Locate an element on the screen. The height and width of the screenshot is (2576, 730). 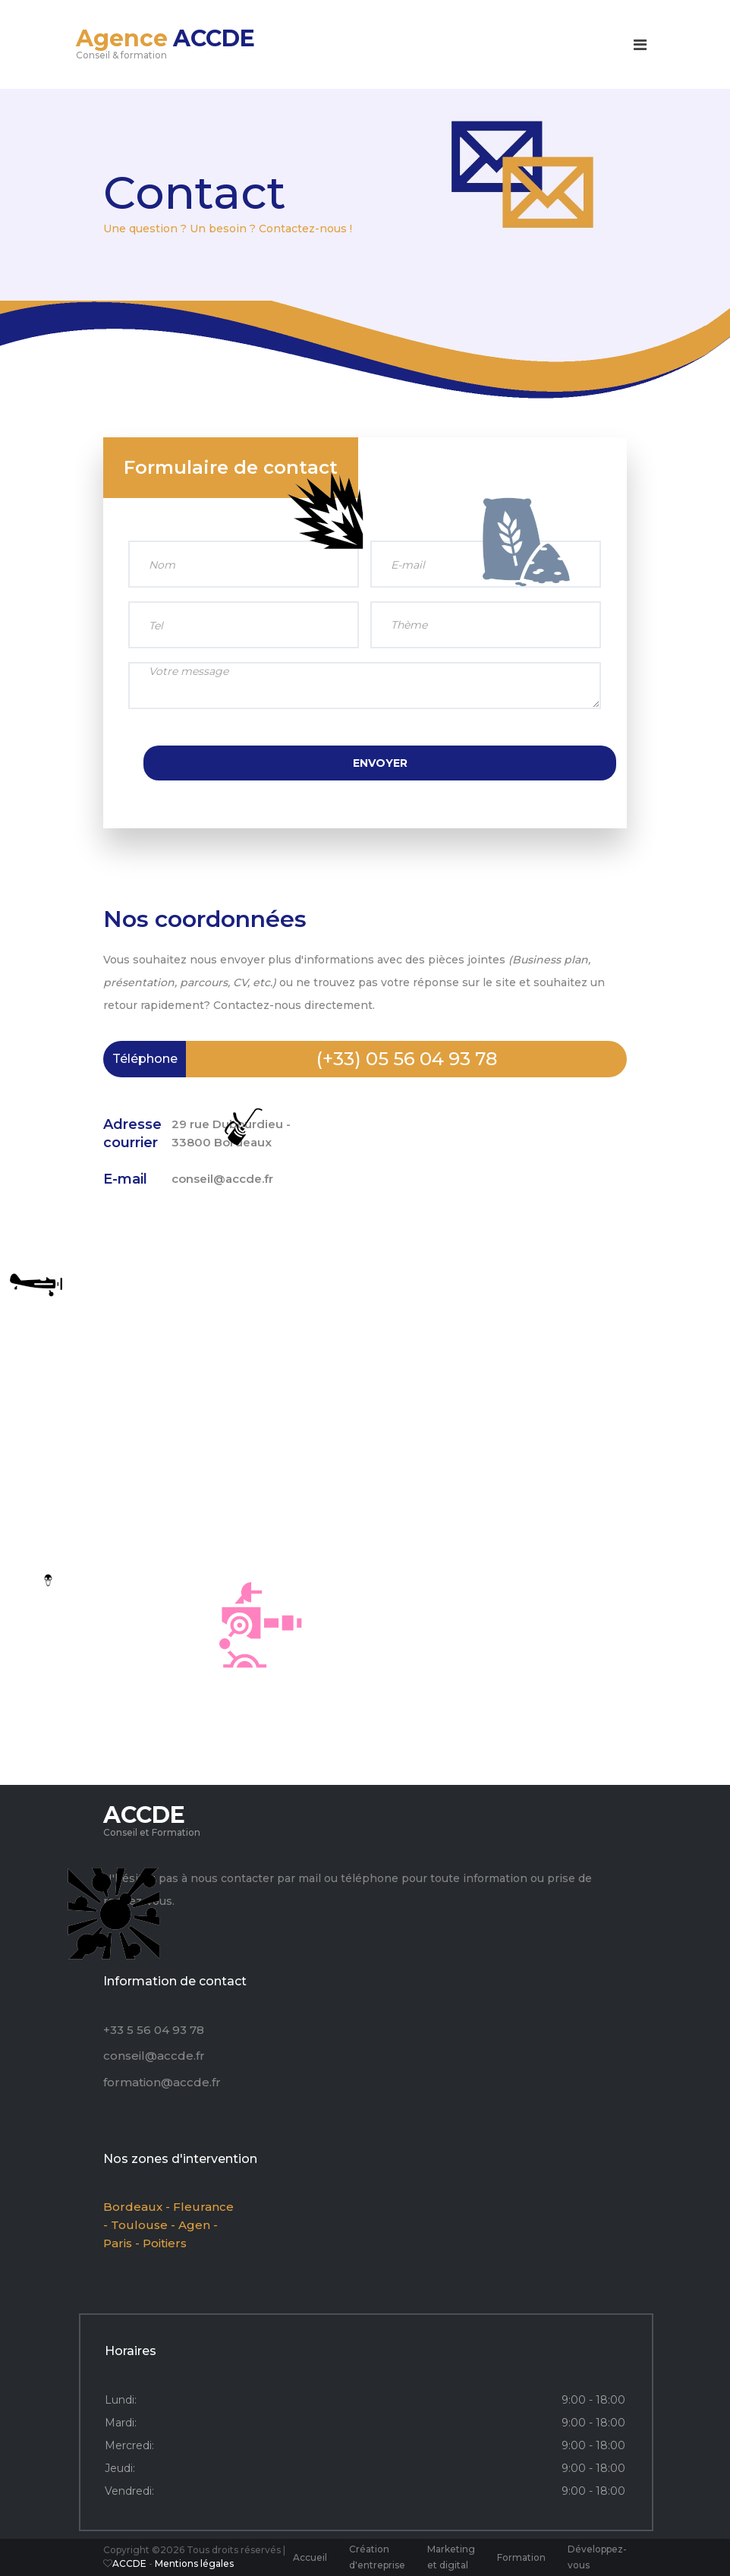
indicates a horror or terror game genre is located at coordinates (48, 1580).